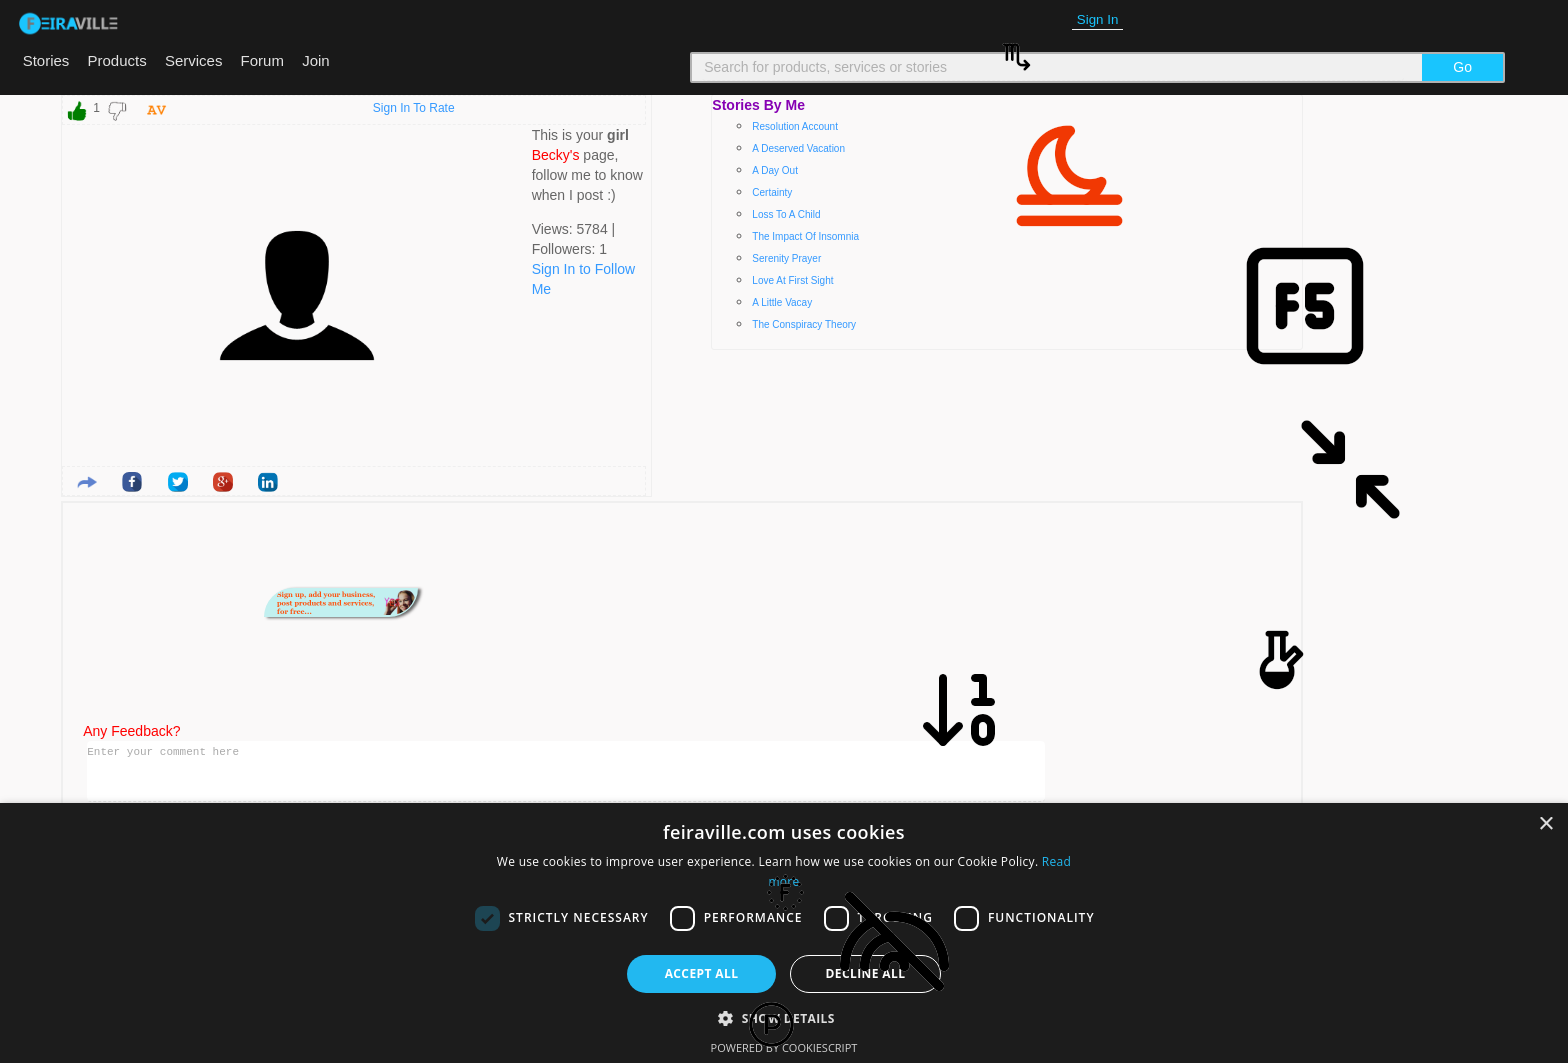  Describe the element at coordinates (1305, 306) in the screenshot. I see `refresh or reload the current page` at that location.